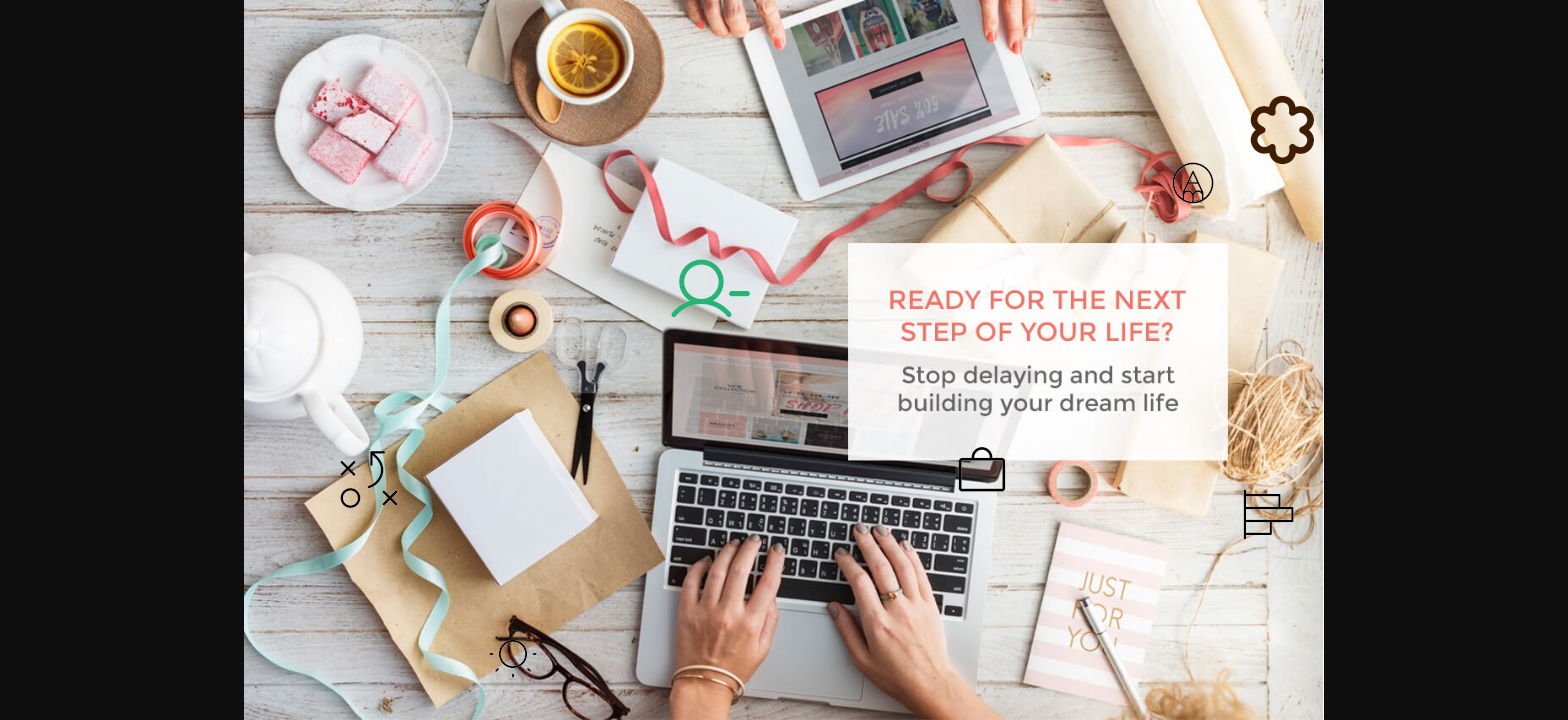 This screenshot has height=720, width=1568. What do you see at coordinates (1283, 130) in the screenshot?
I see `indicates a michelin star rating or award` at bounding box center [1283, 130].